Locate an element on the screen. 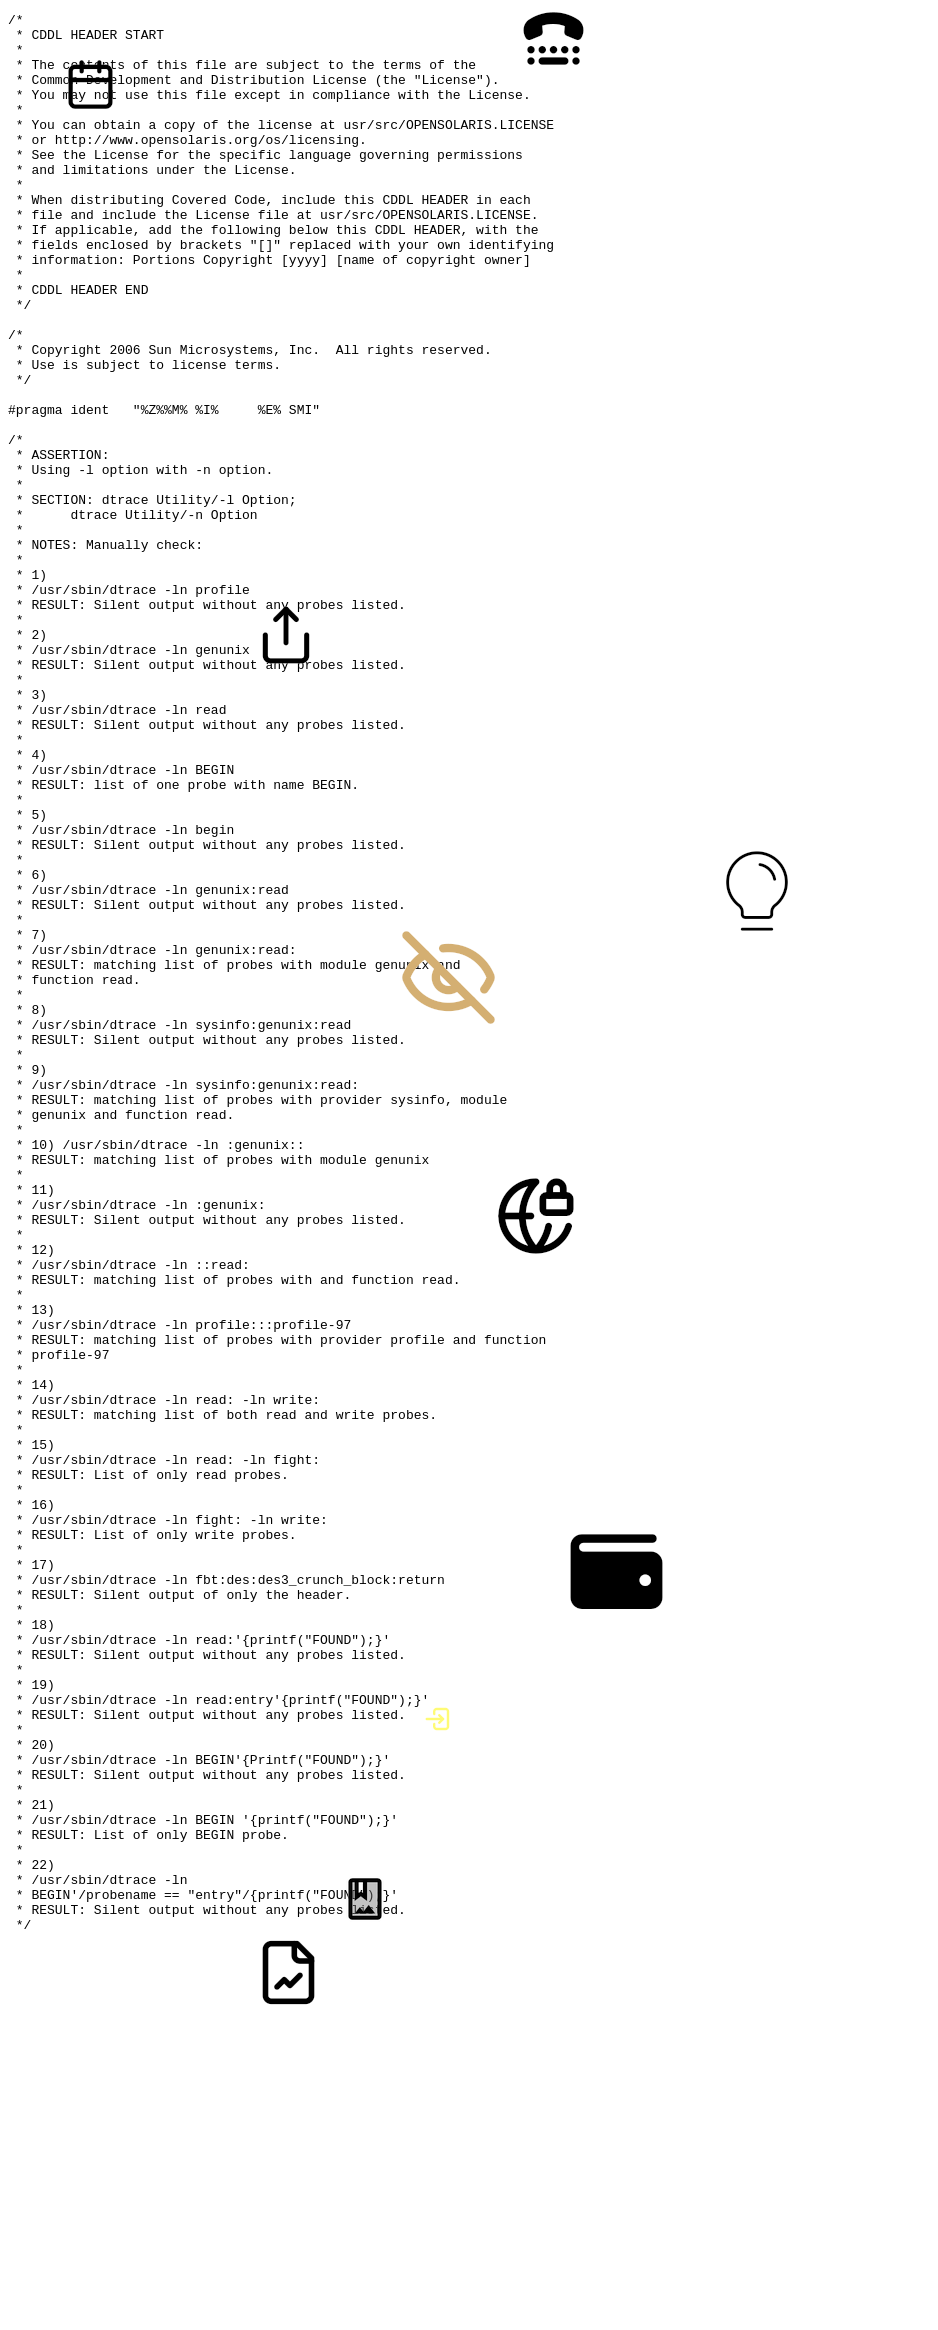 The width and height of the screenshot is (938, 2330). view tips or helpful suggestions is located at coordinates (757, 891).